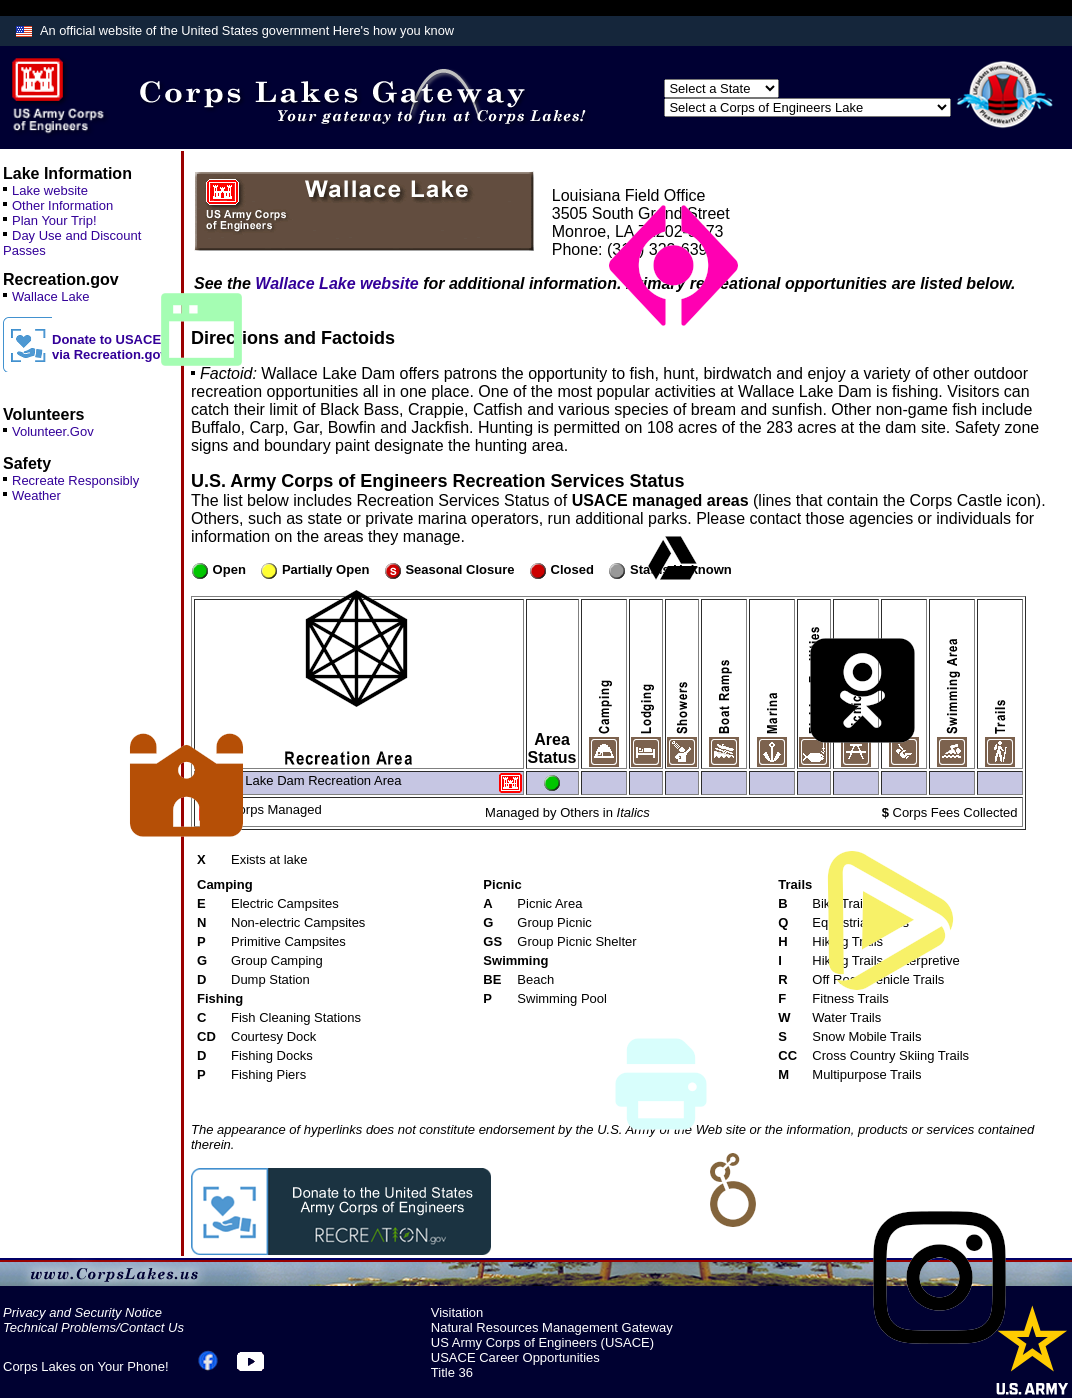 The width and height of the screenshot is (1072, 1398). I want to click on print this document, so click(661, 1084).